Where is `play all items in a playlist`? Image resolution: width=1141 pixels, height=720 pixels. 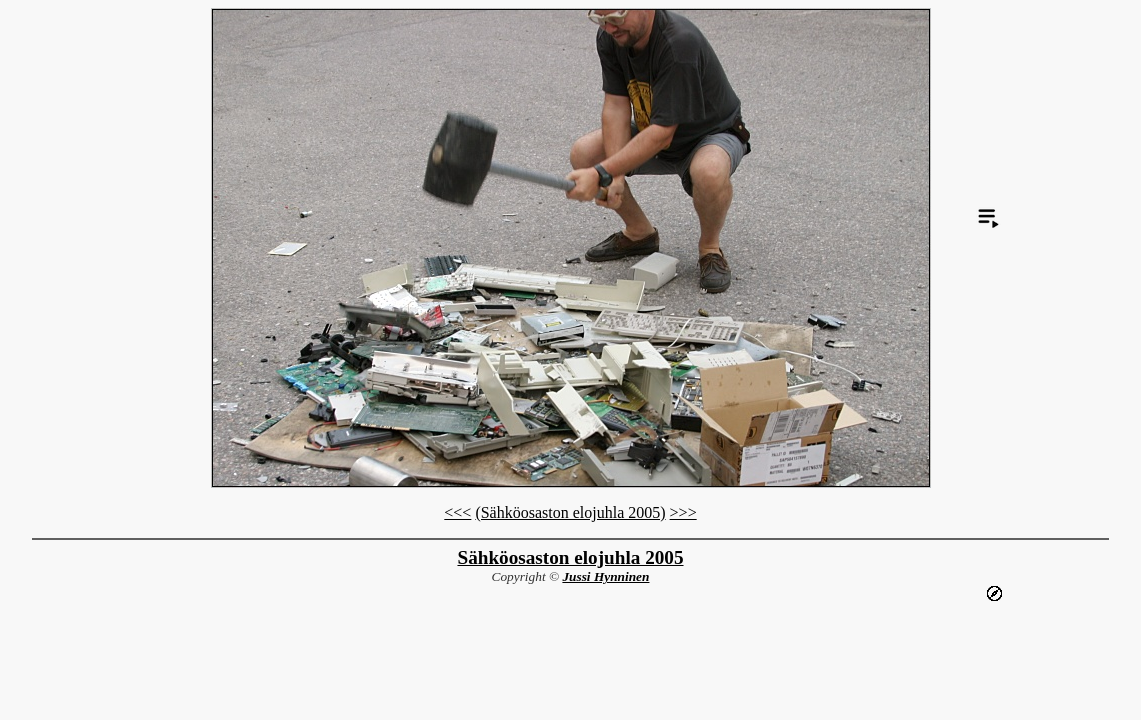
play all items in a playlist is located at coordinates (989, 217).